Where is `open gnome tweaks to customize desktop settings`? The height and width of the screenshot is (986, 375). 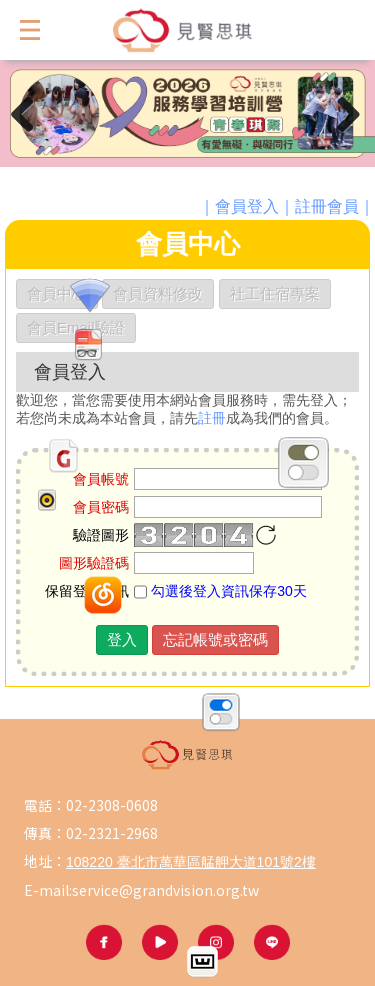
open gnome tweaks to customize desktop settings is located at coordinates (303, 462).